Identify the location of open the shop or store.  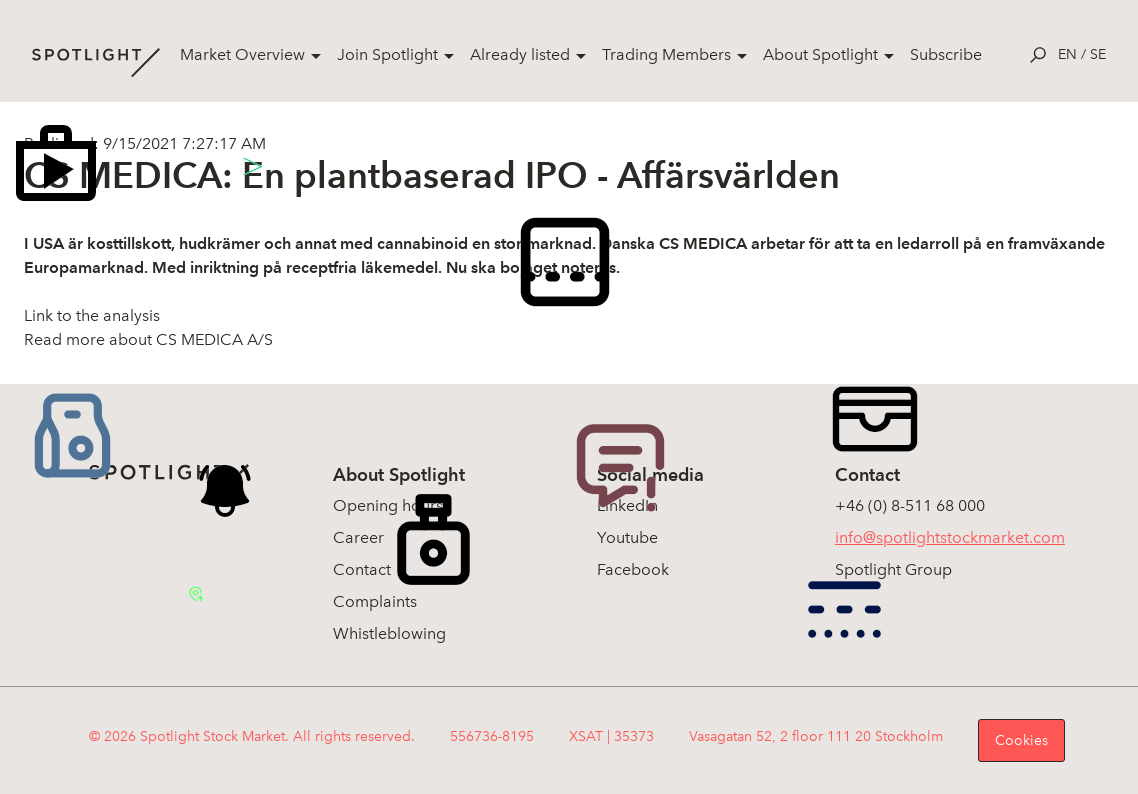
(56, 165).